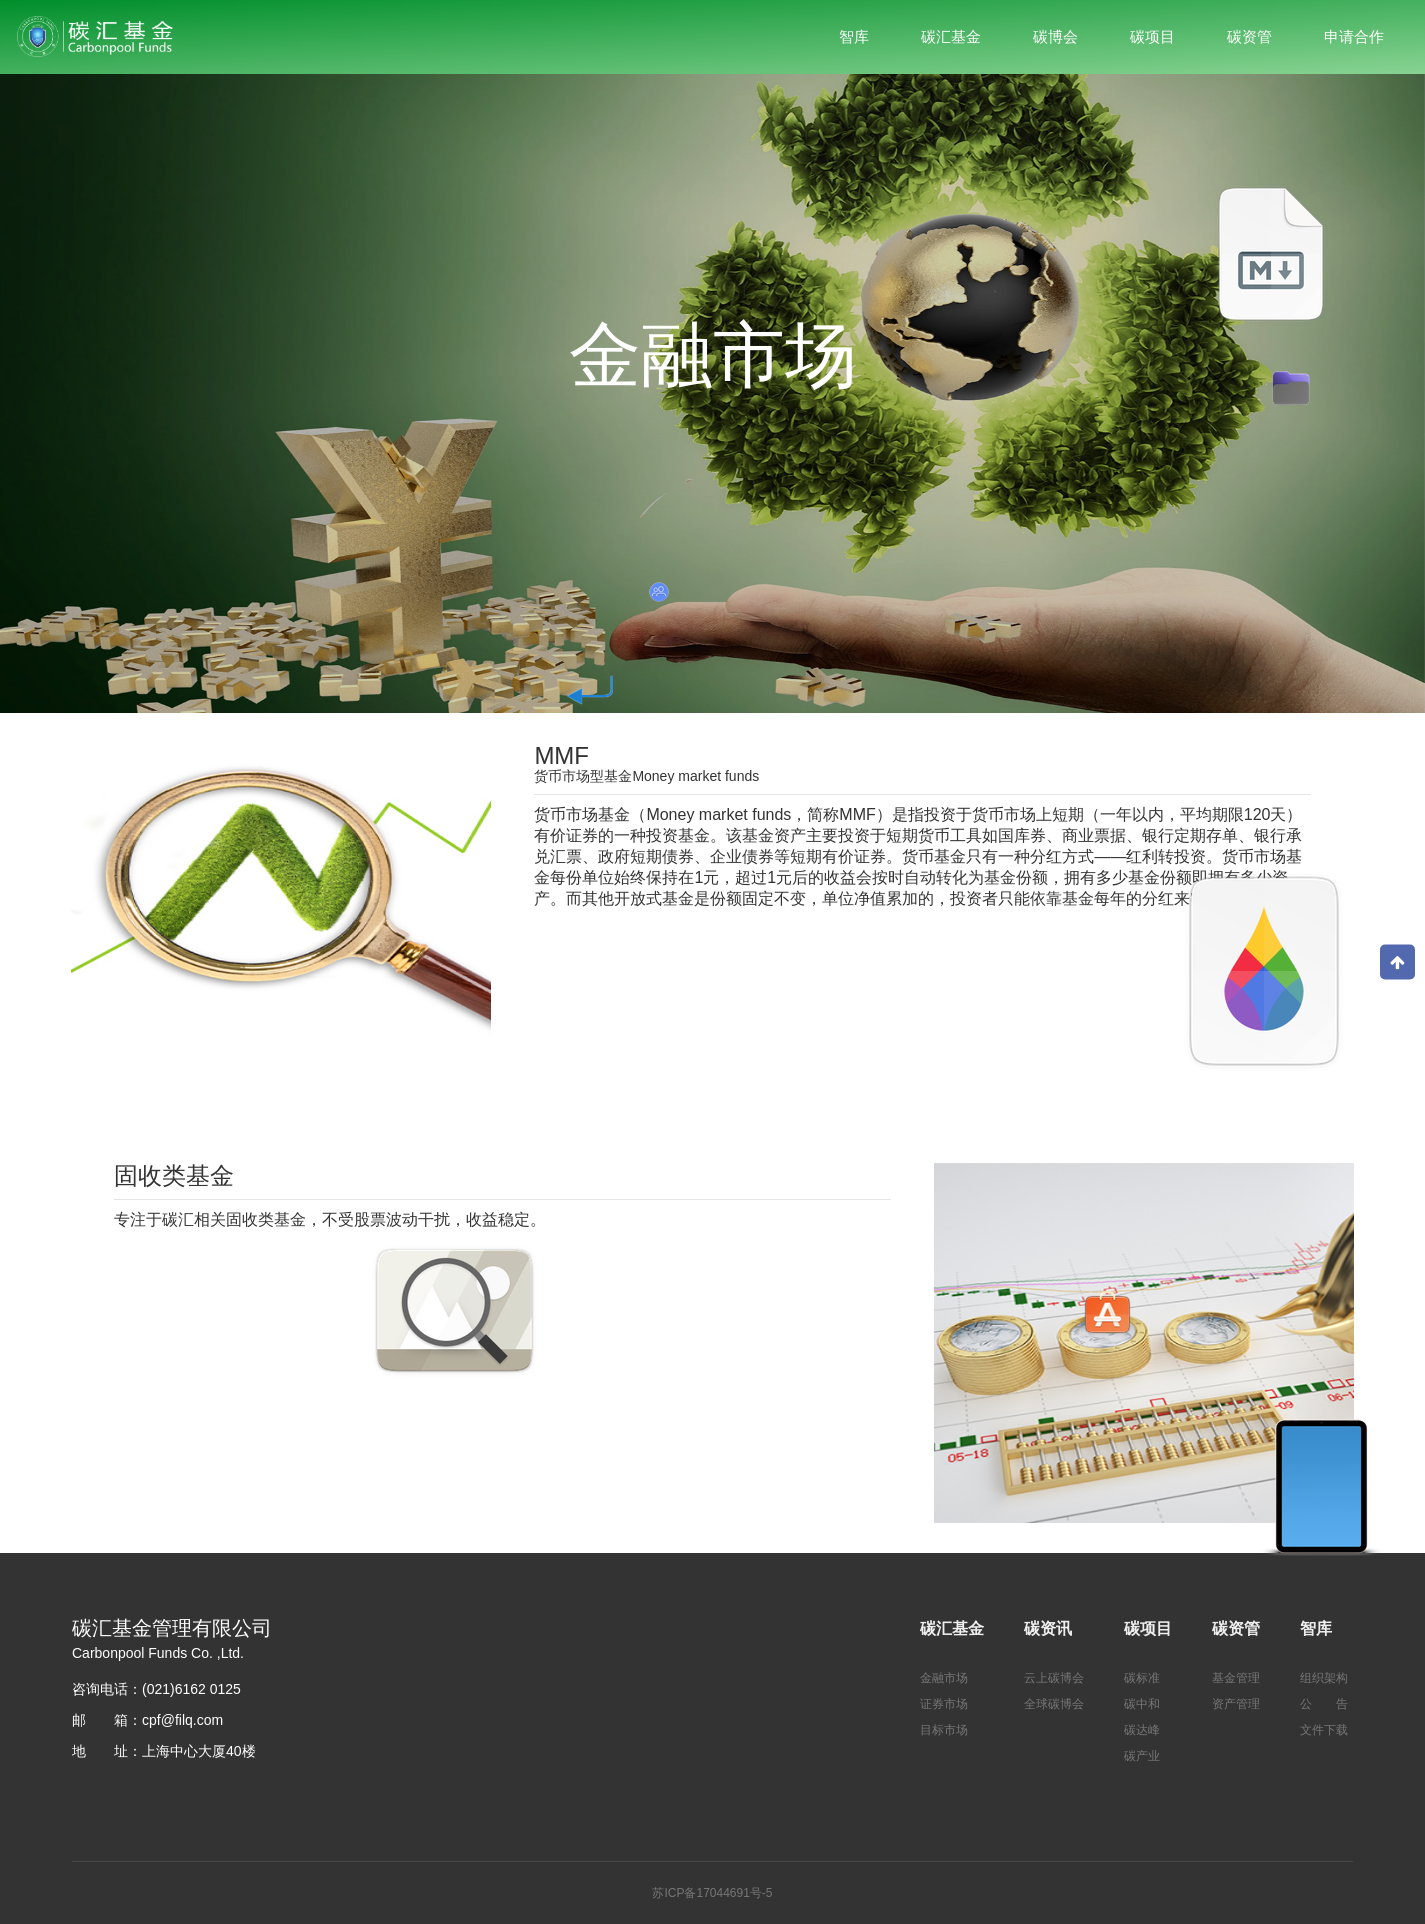  What do you see at coordinates (454, 1310) in the screenshot?
I see `open the photo viewer application` at bounding box center [454, 1310].